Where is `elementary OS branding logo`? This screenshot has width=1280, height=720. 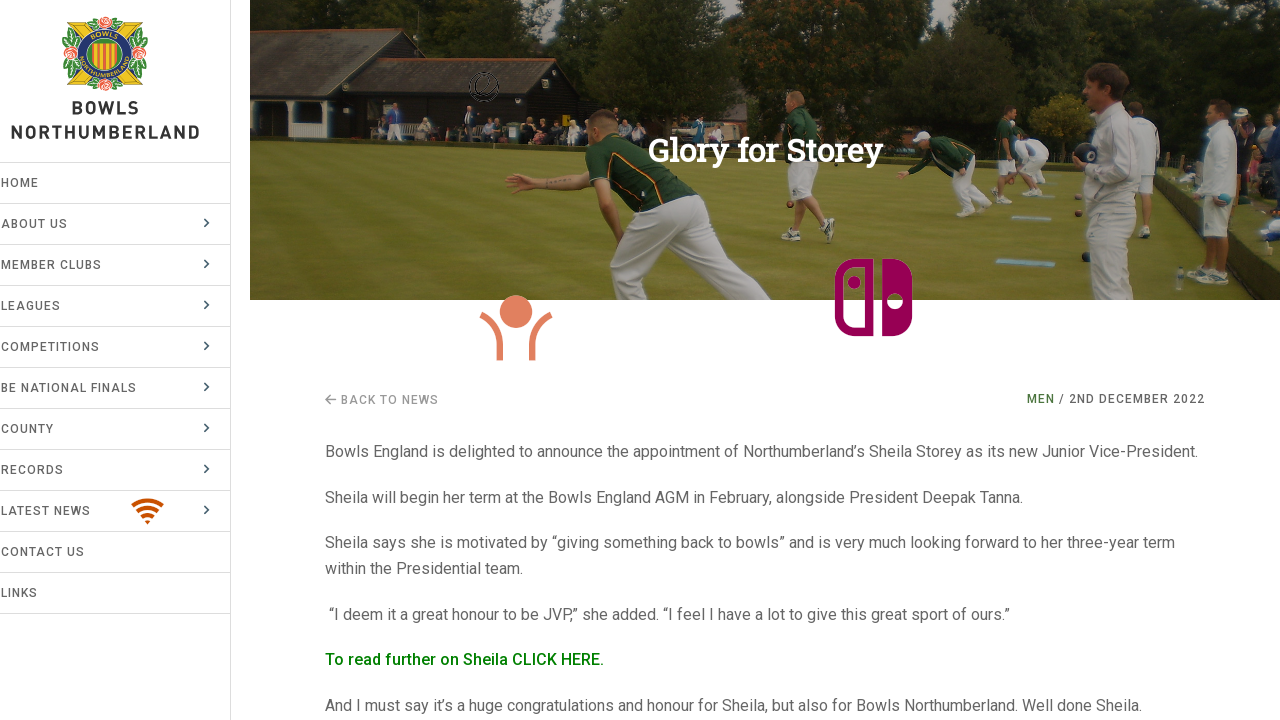 elementary OS branding logo is located at coordinates (484, 87).